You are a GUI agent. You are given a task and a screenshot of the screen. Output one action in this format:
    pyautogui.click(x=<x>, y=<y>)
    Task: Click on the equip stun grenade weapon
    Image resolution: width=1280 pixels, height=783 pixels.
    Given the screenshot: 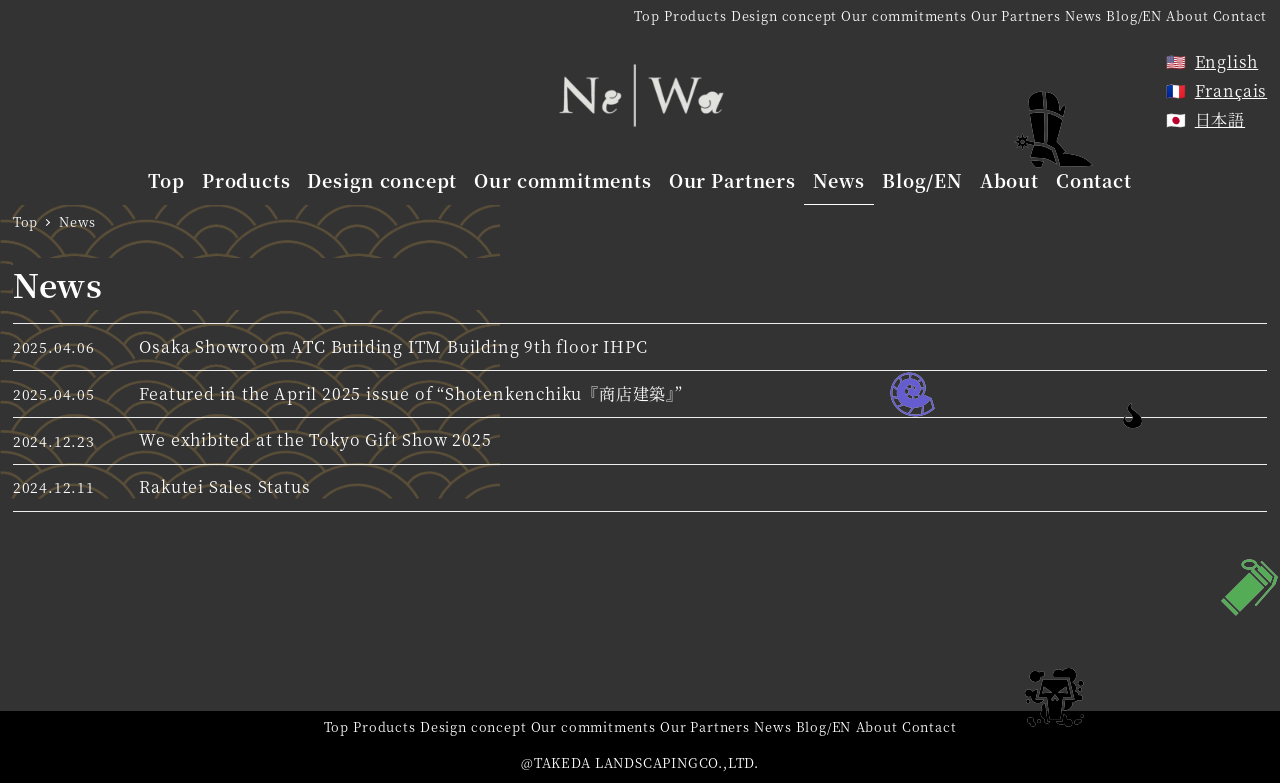 What is the action you would take?
    pyautogui.click(x=1249, y=587)
    